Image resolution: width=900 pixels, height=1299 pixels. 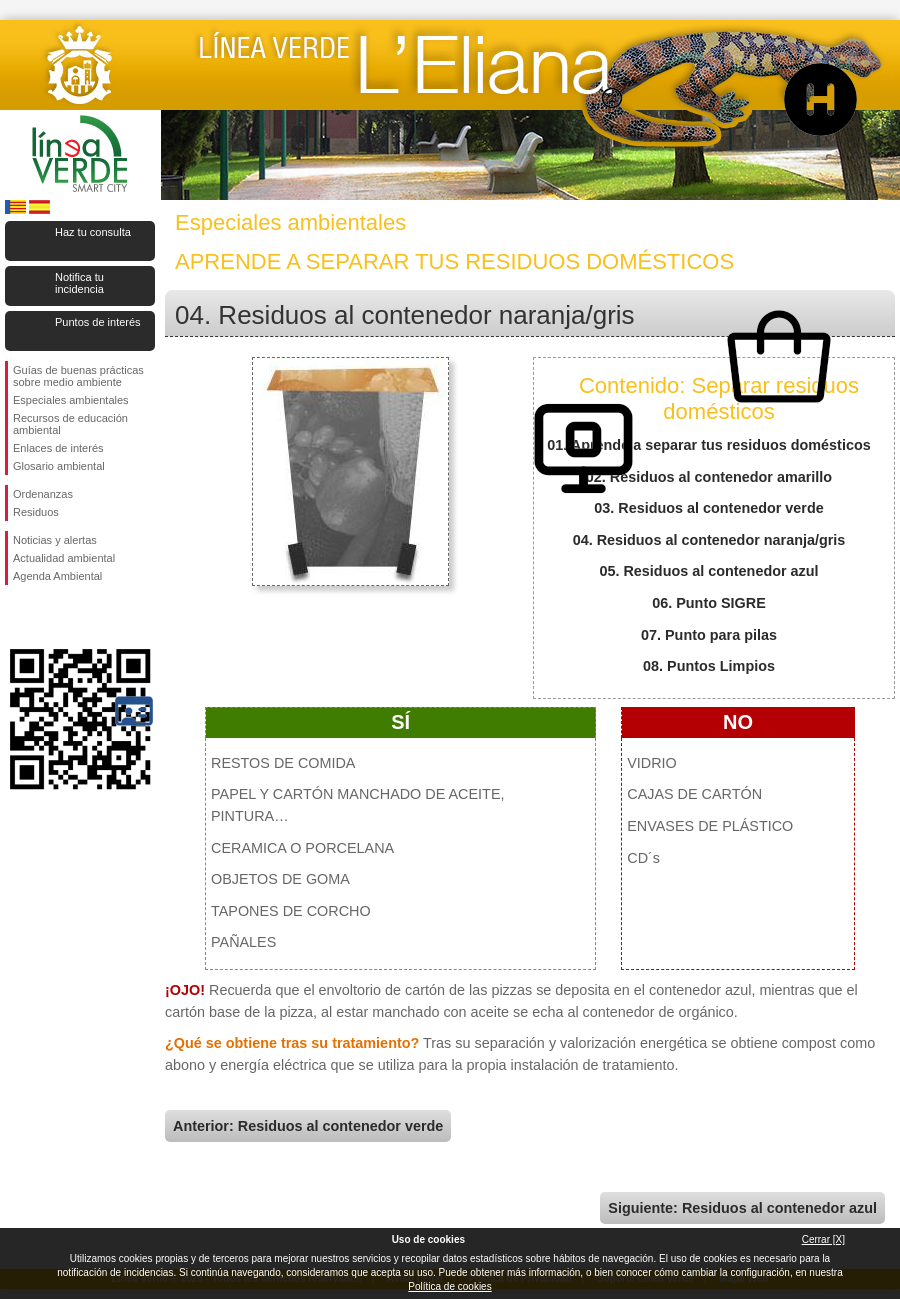 What do you see at coordinates (612, 98) in the screenshot?
I see `indicates negative feedback or dissatisfaction` at bounding box center [612, 98].